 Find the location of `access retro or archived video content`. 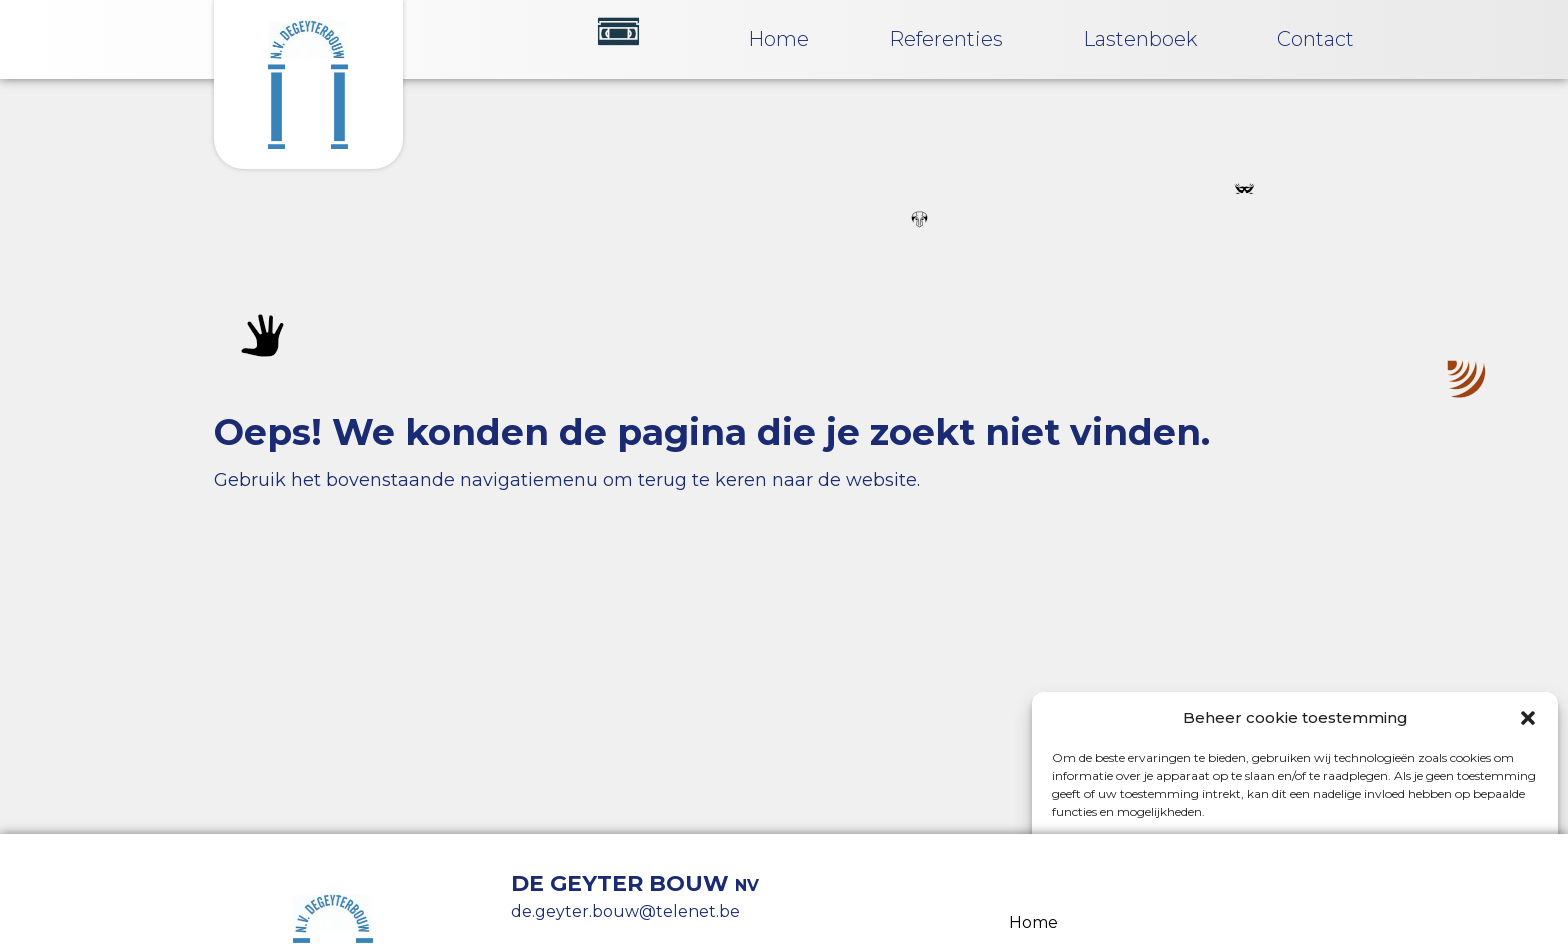

access retro or archived video content is located at coordinates (618, 32).